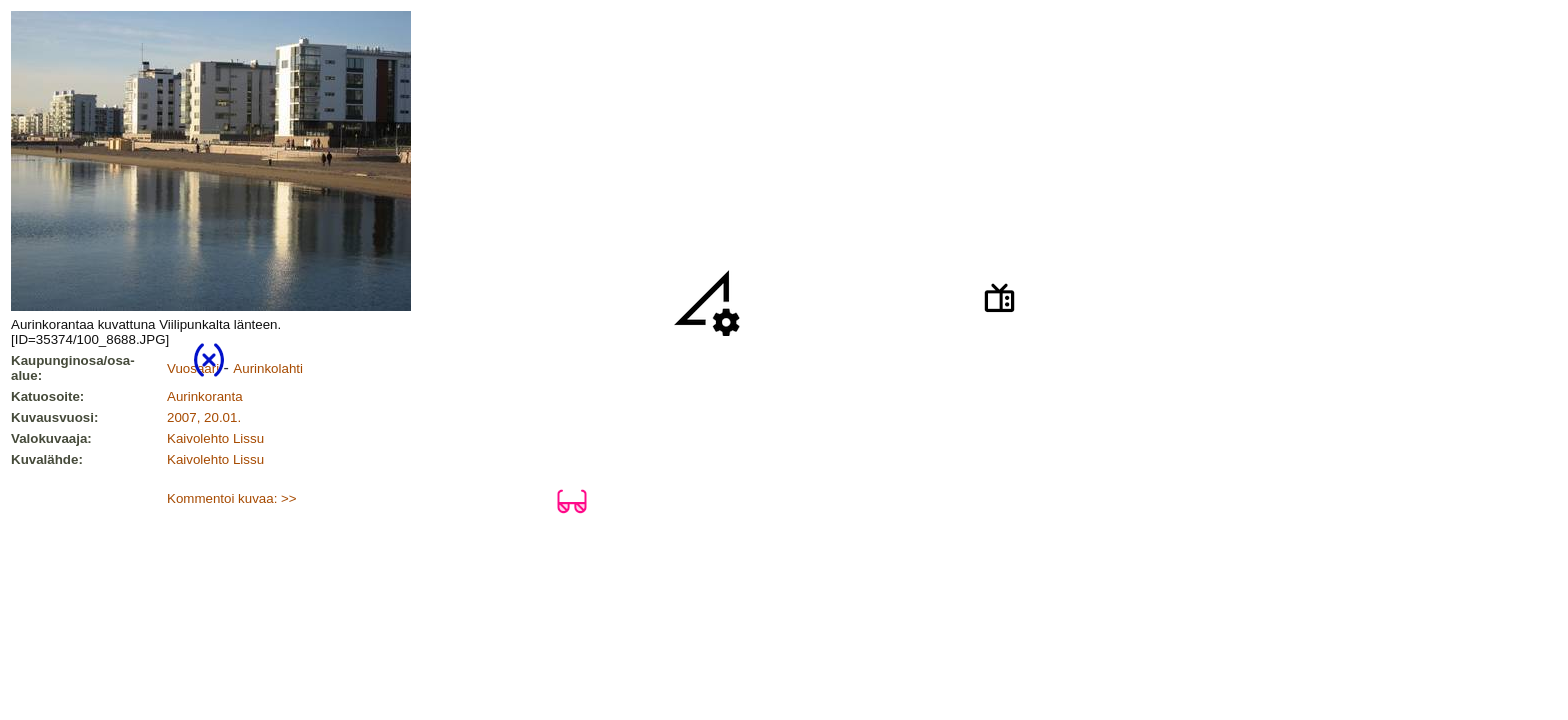  What do you see at coordinates (999, 299) in the screenshot?
I see `access TV or video streaming services` at bounding box center [999, 299].